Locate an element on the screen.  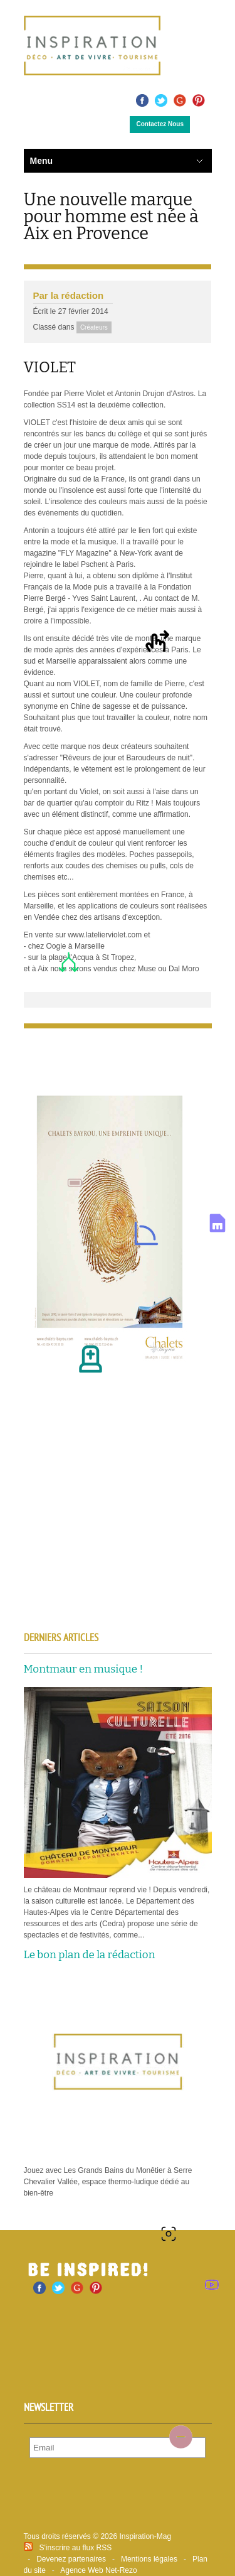
indicates full battery charge is located at coordinates (75, 1182).